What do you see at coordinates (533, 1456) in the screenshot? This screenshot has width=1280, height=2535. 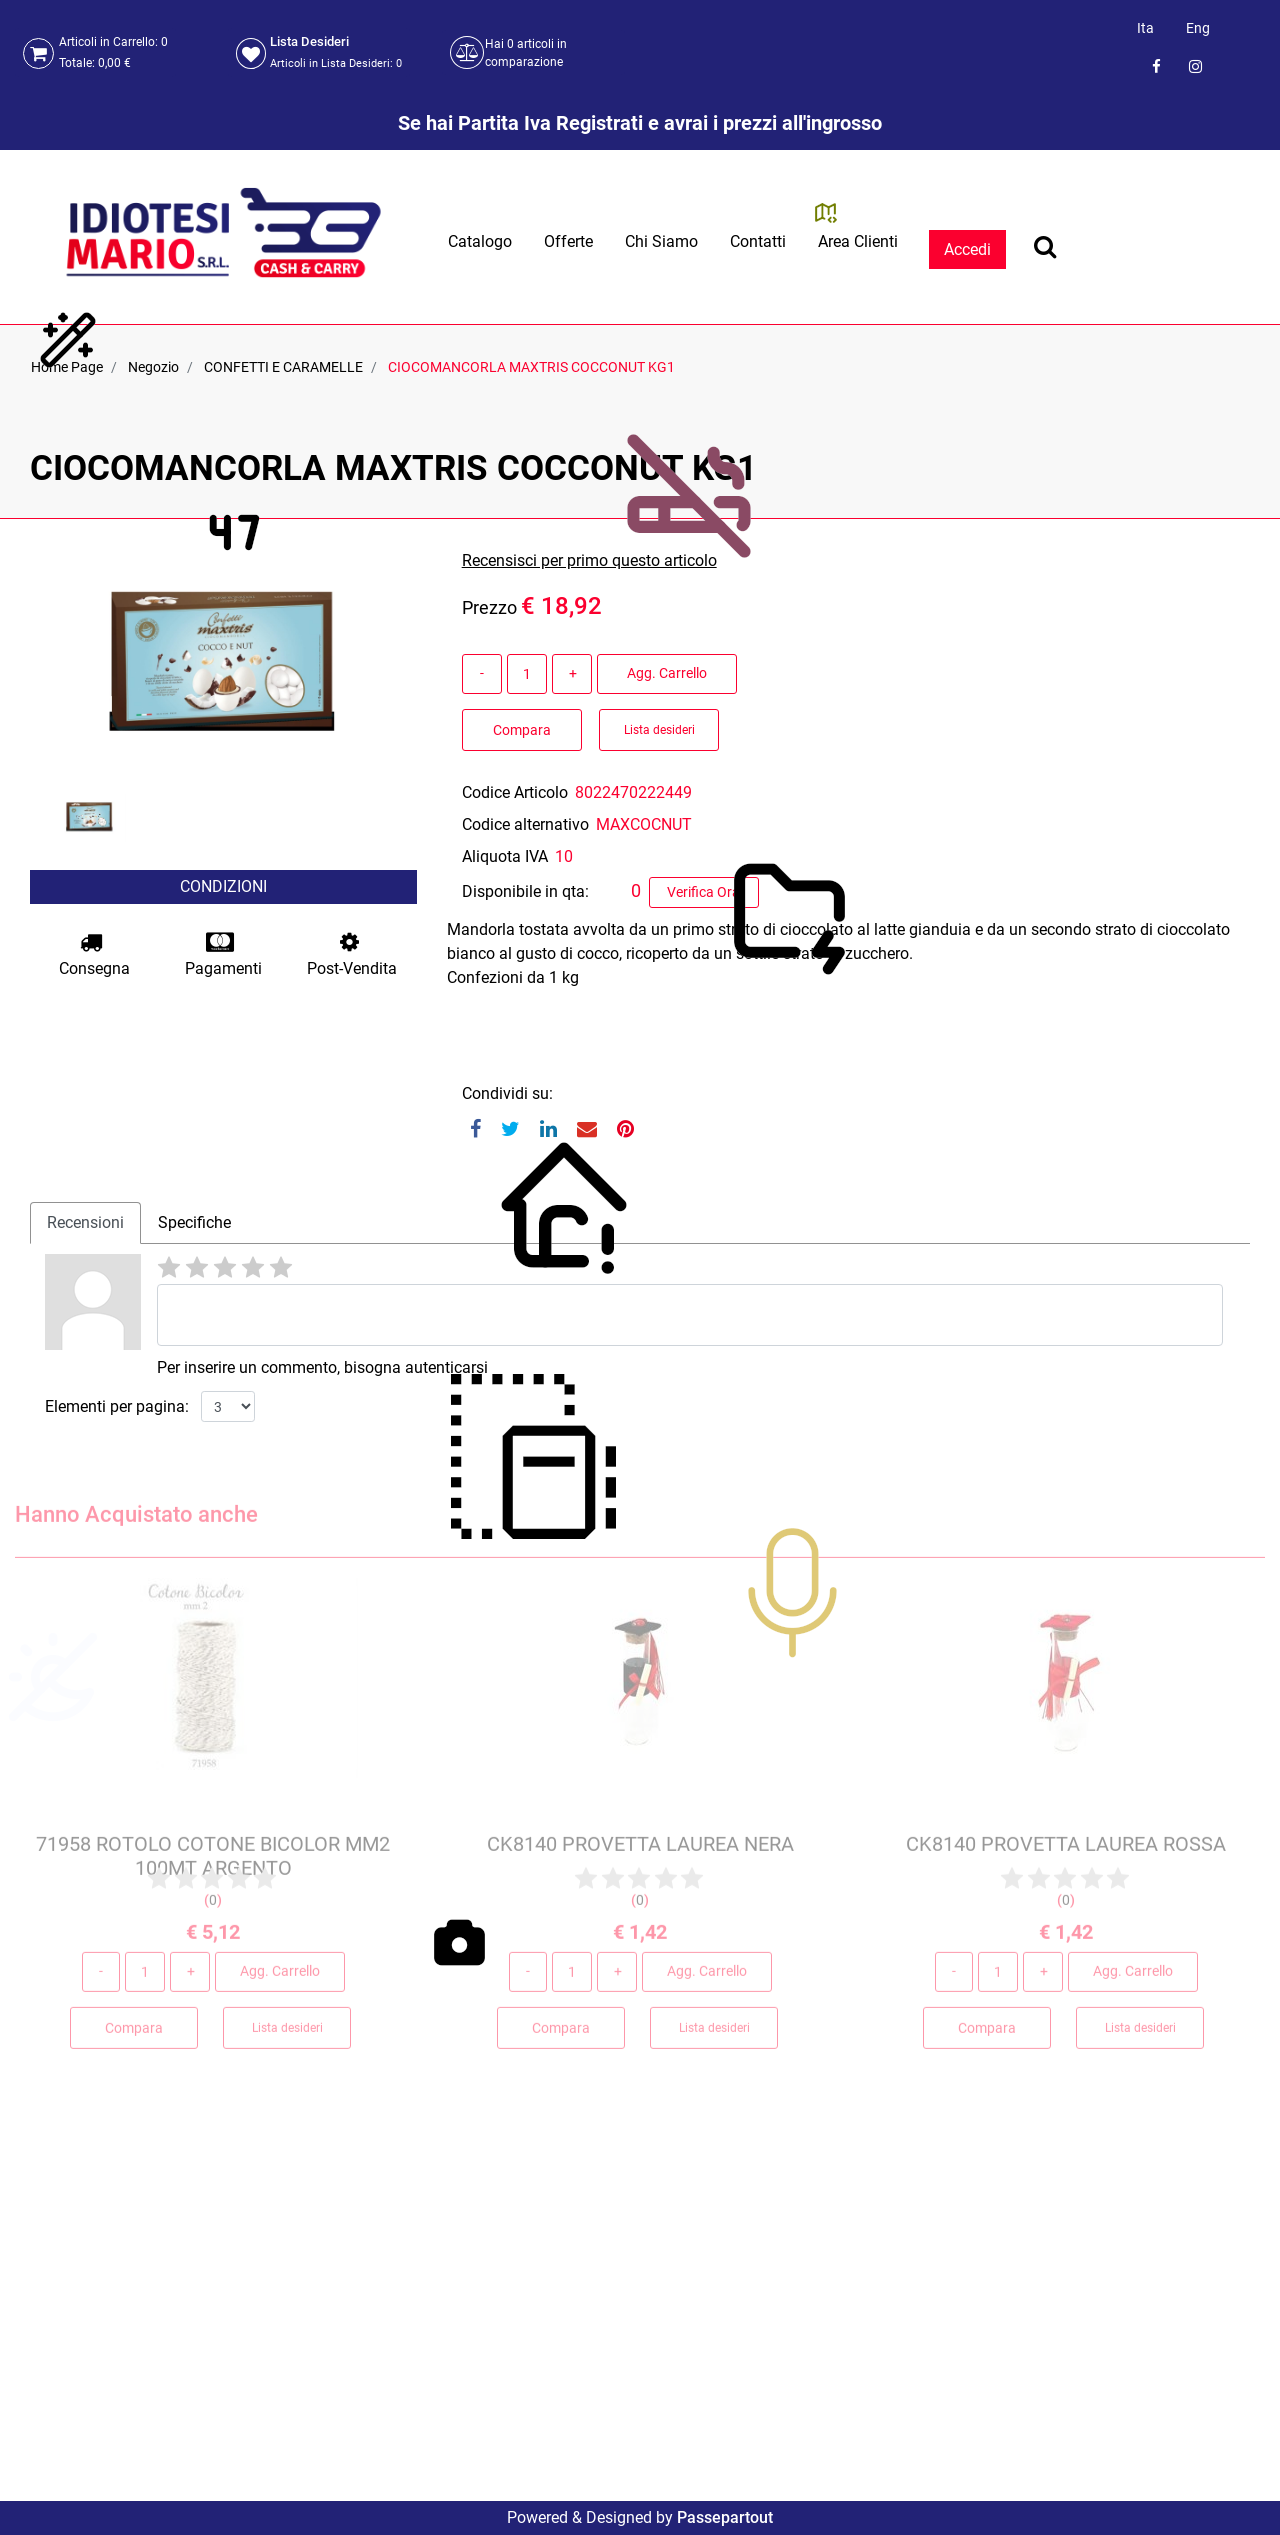 I see `create a new notebook from template` at bounding box center [533, 1456].